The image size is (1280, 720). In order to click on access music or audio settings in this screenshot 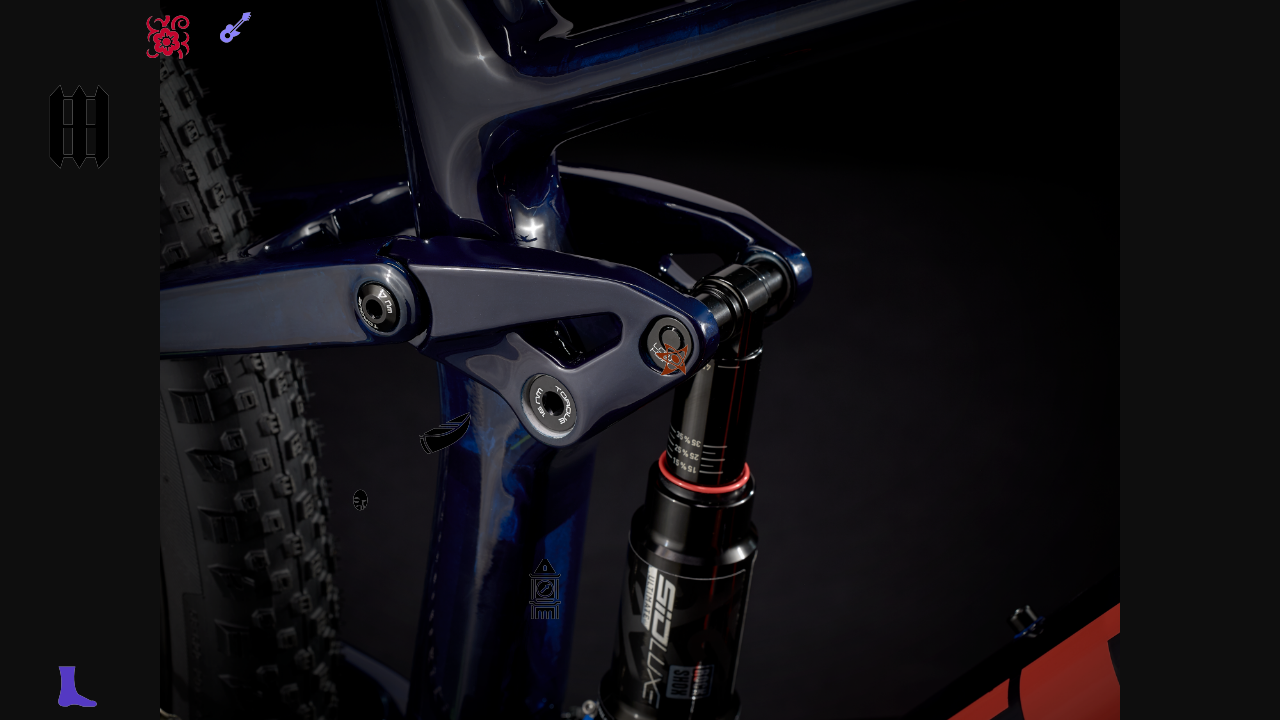, I will do `click(235, 27)`.